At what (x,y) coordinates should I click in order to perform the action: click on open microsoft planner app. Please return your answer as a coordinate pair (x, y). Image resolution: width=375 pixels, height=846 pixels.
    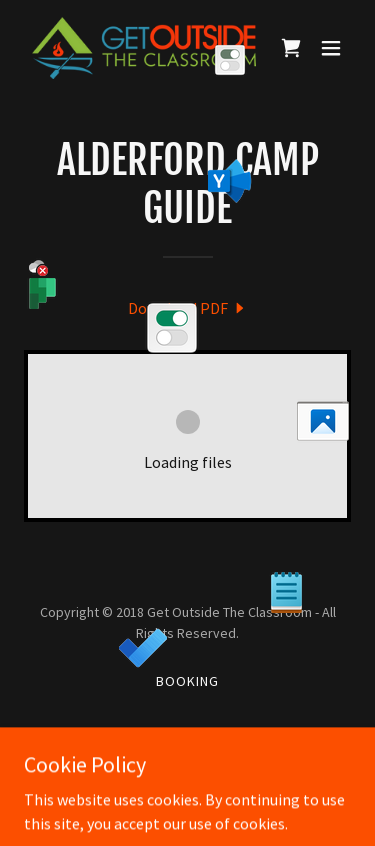
    Looking at the image, I should click on (42, 293).